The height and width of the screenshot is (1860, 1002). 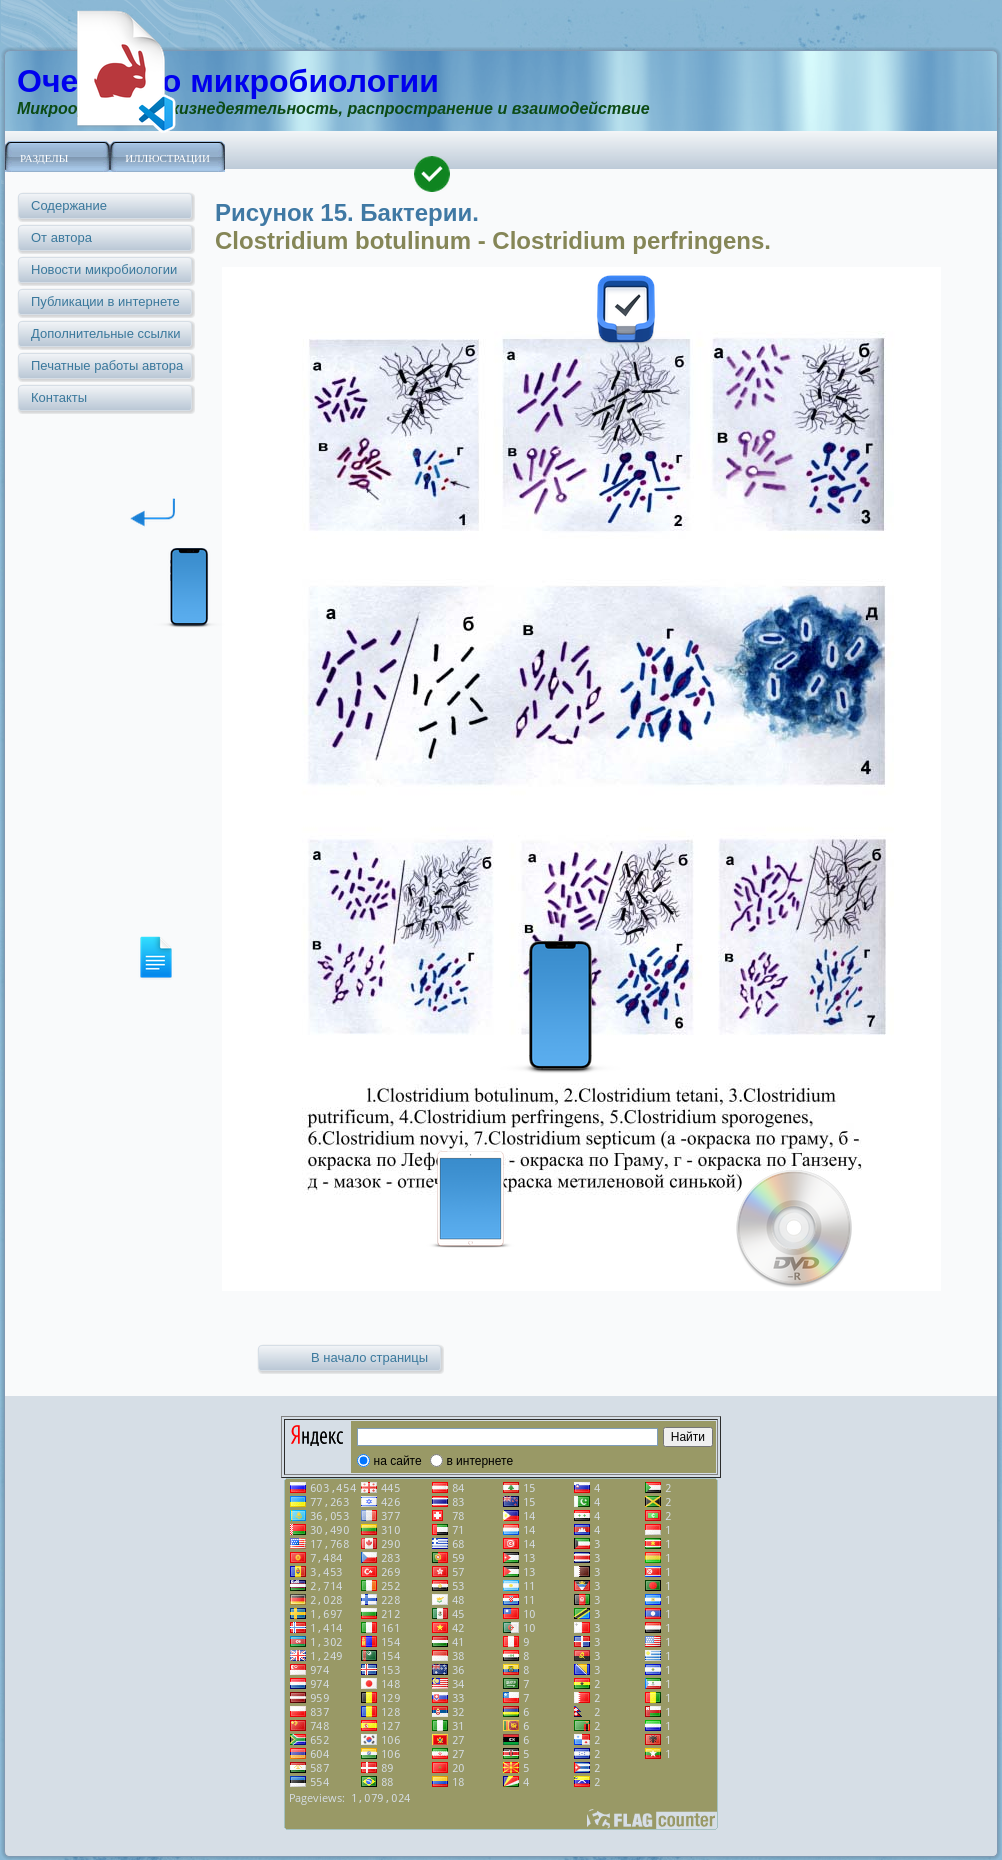 What do you see at coordinates (152, 509) in the screenshot?
I see `reply to this email` at bounding box center [152, 509].